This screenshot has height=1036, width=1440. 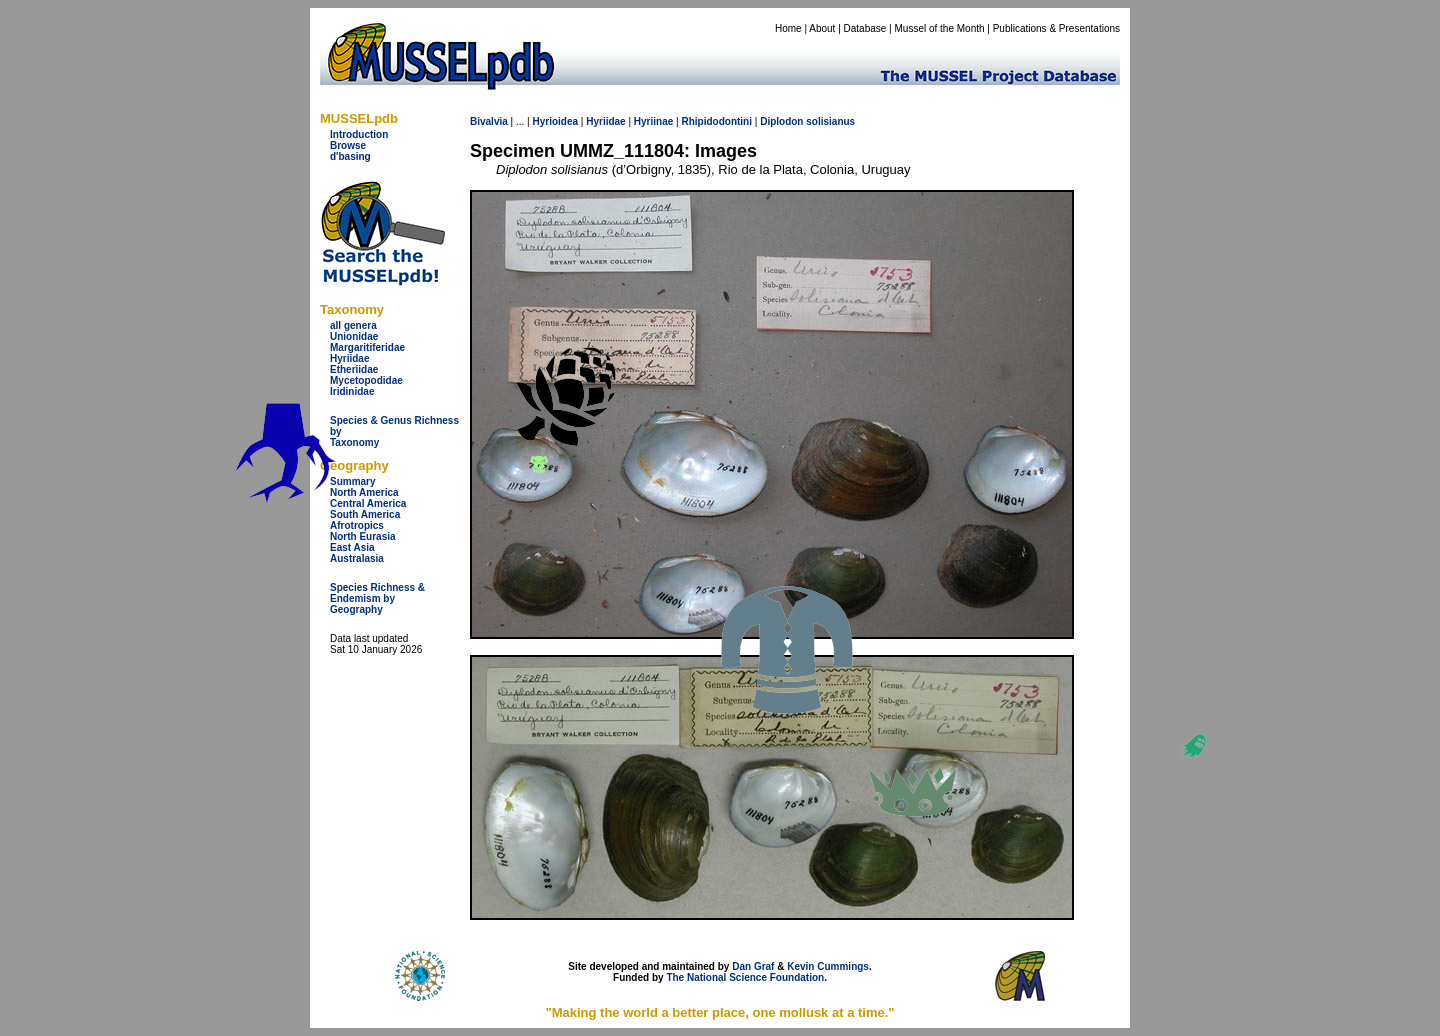 I want to click on toggle ghost mode or invisible status, so click(x=1194, y=746).